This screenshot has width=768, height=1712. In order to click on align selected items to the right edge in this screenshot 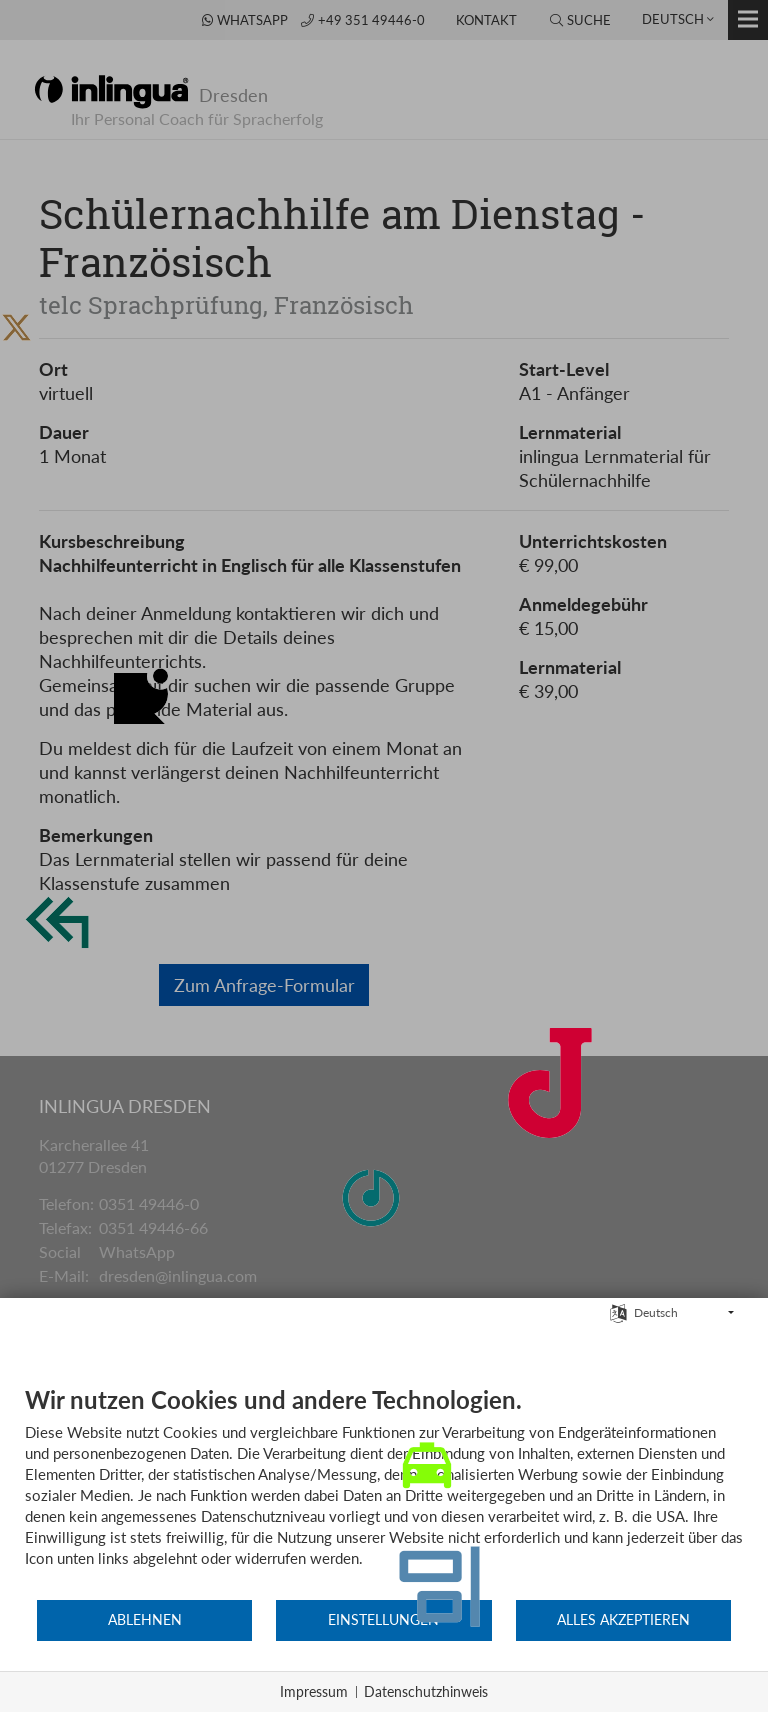, I will do `click(439, 1586)`.